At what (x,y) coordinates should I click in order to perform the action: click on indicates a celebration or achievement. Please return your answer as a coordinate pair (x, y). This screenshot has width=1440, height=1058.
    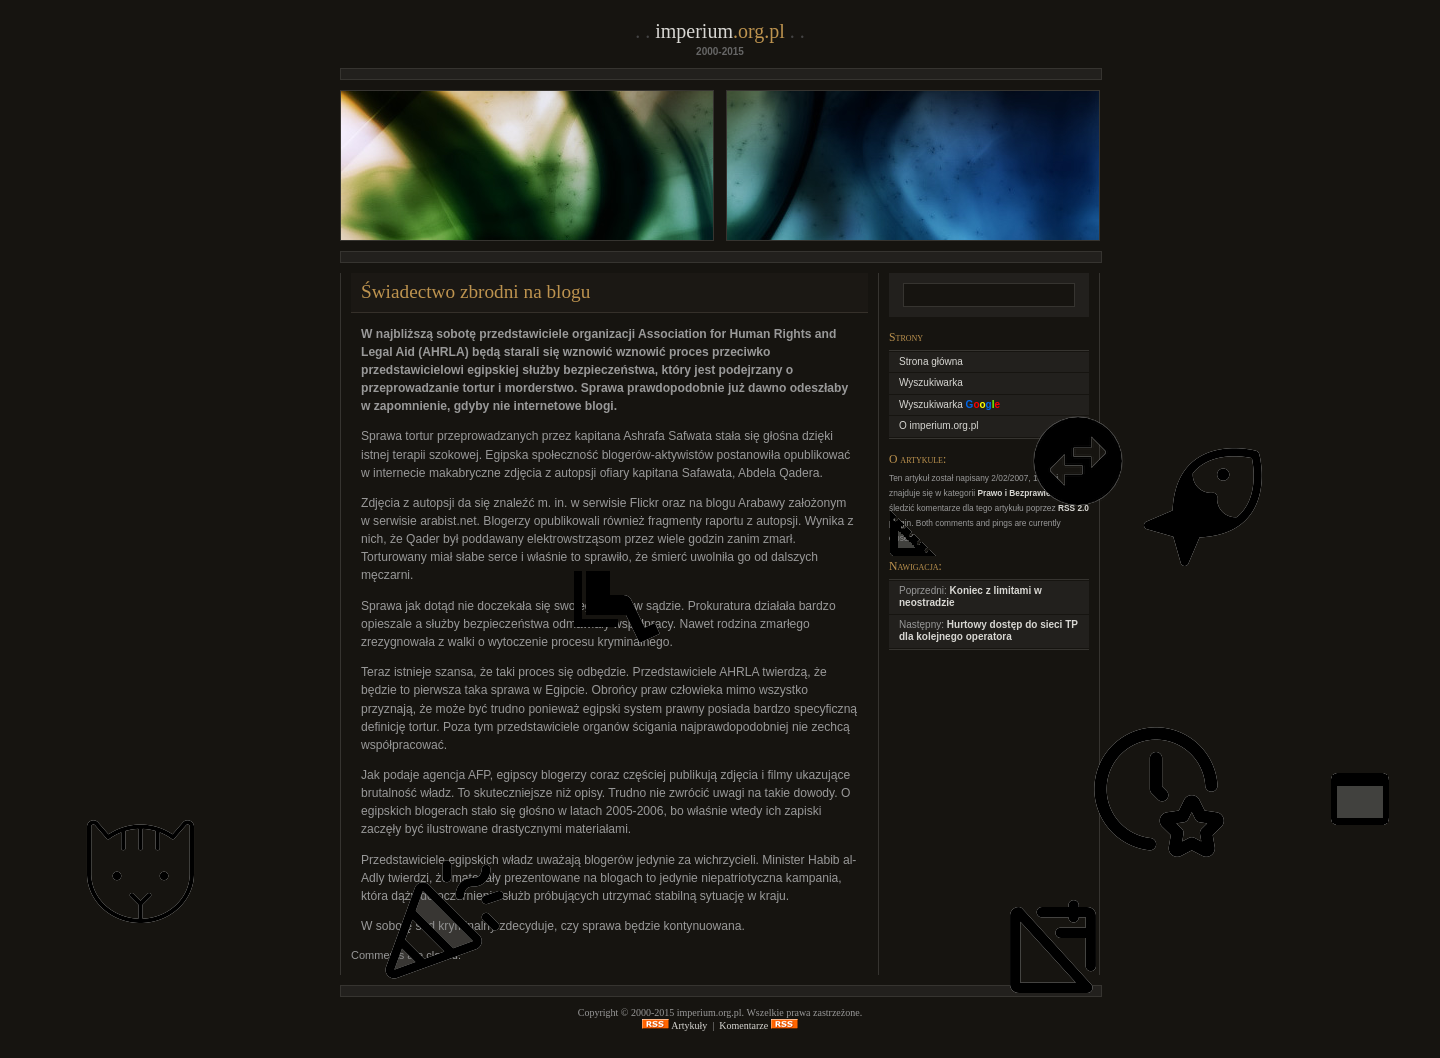
    Looking at the image, I should click on (438, 926).